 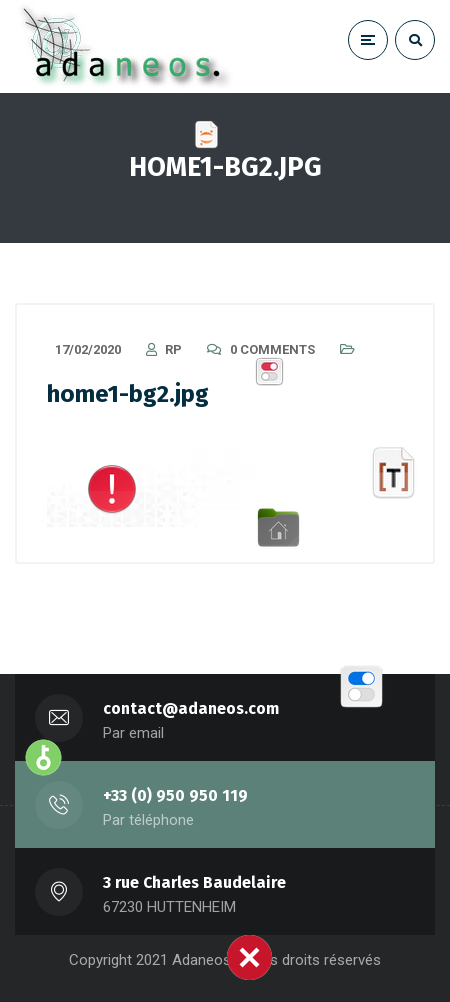 I want to click on indicates a warning or alert requiring attention, so click(x=112, y=489).